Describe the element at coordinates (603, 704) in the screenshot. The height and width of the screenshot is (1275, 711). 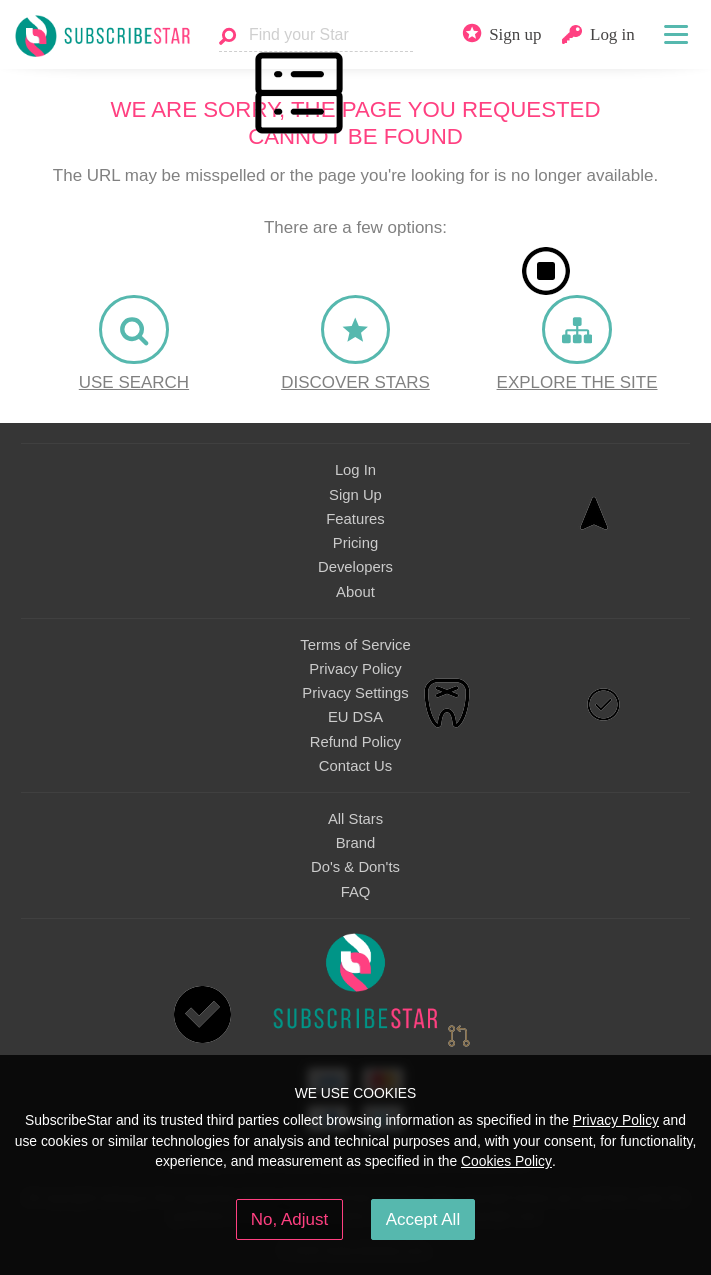
I see `indicates a closed or resolved issue` at that location.